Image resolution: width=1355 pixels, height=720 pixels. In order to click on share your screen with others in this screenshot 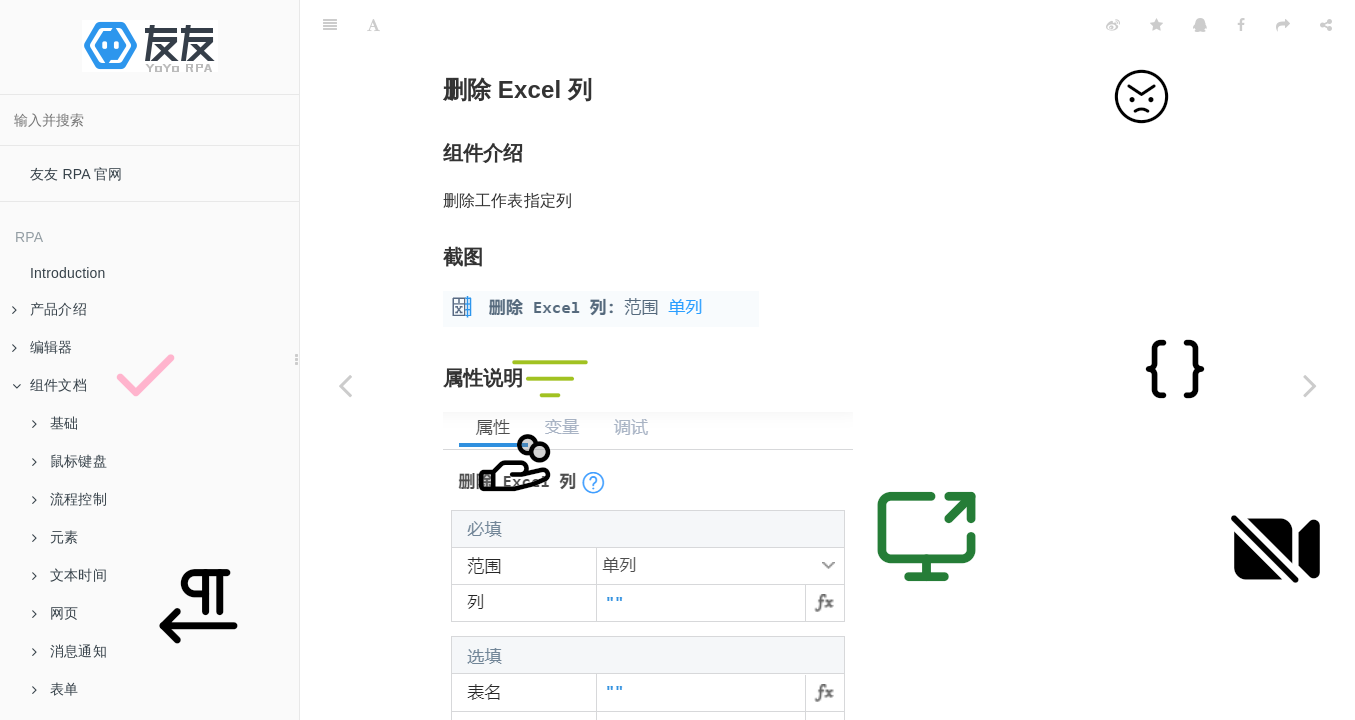, I will do `click(926, 536)`.